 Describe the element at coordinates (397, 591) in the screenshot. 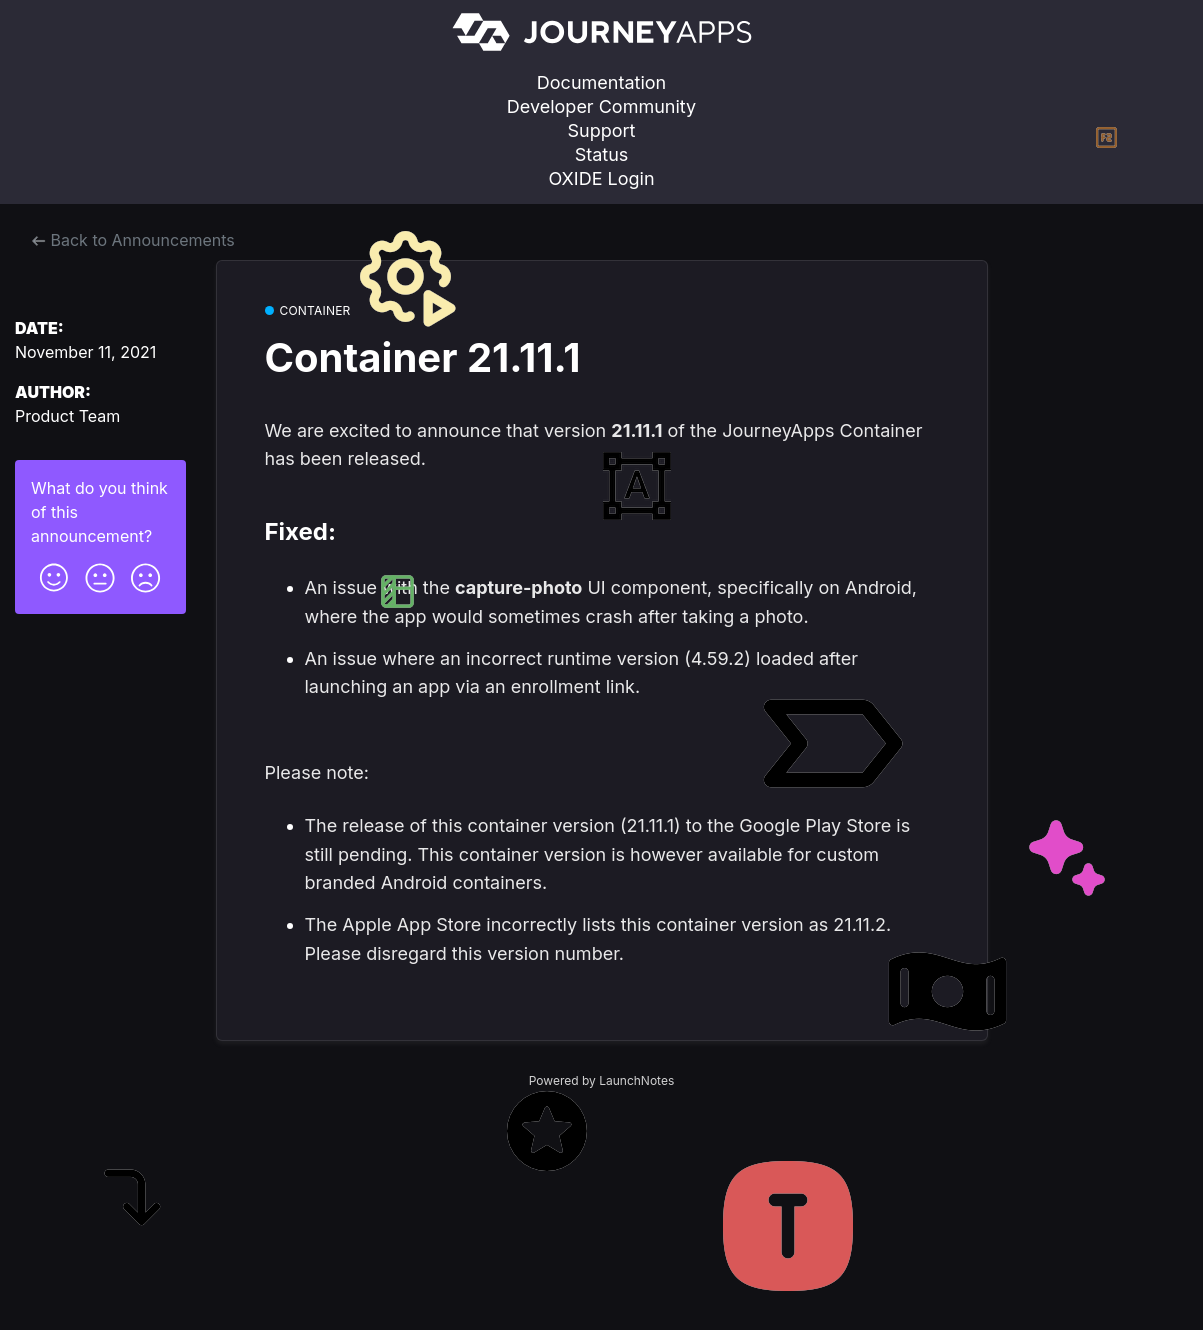

I see `select or highlight a table column` at that location.